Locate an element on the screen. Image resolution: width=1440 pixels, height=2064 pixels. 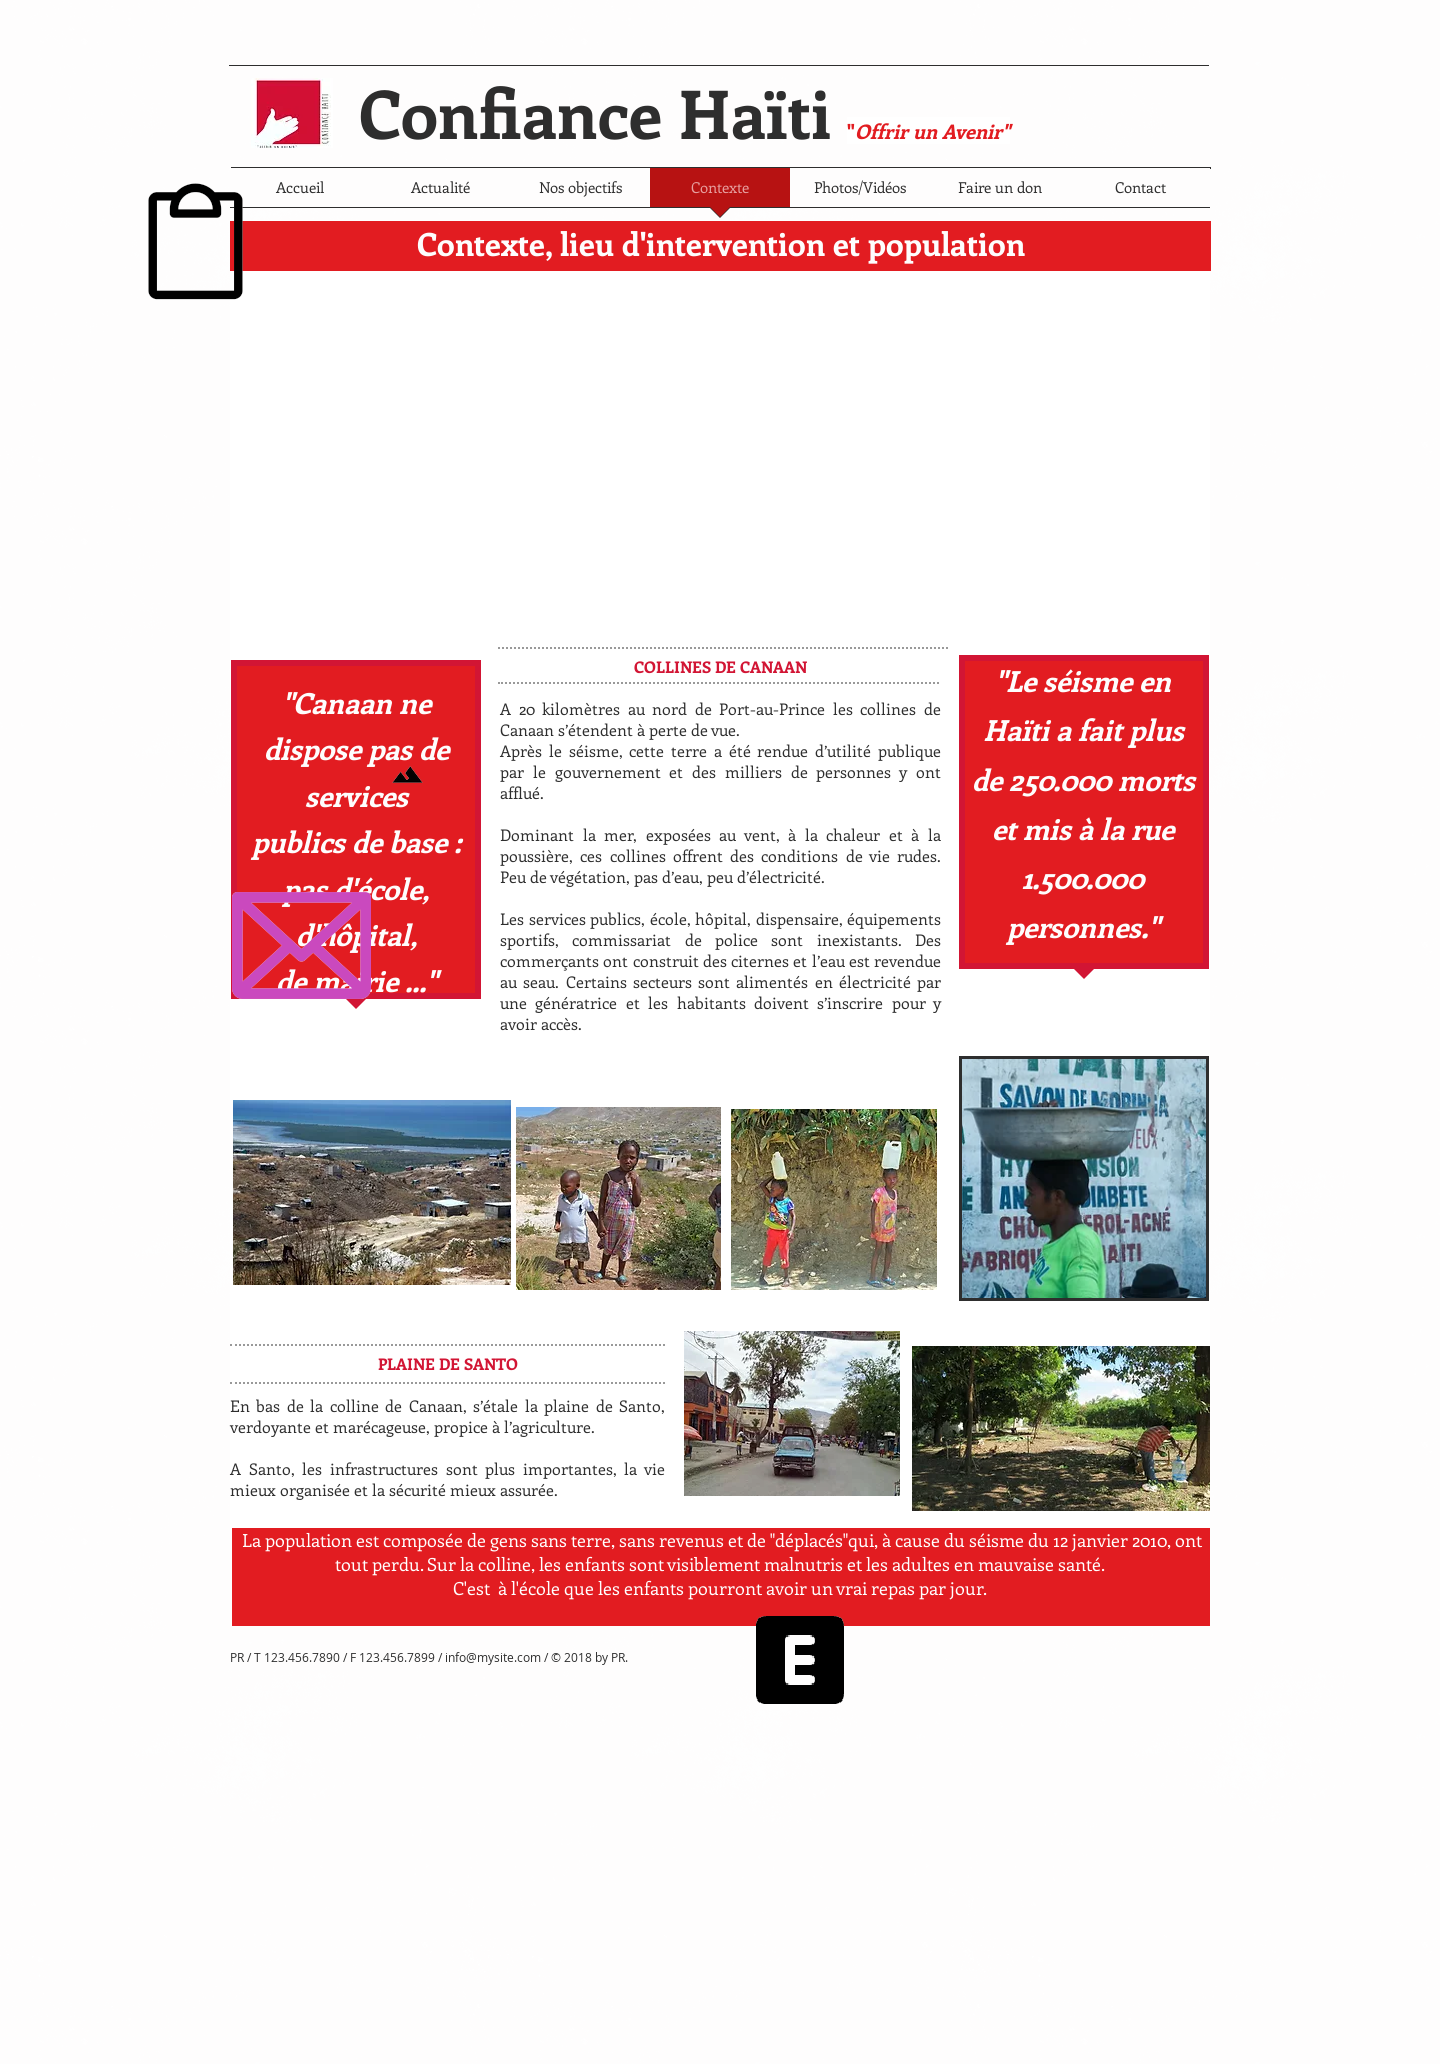
open your email inbox is located at coordinates (301, 945).